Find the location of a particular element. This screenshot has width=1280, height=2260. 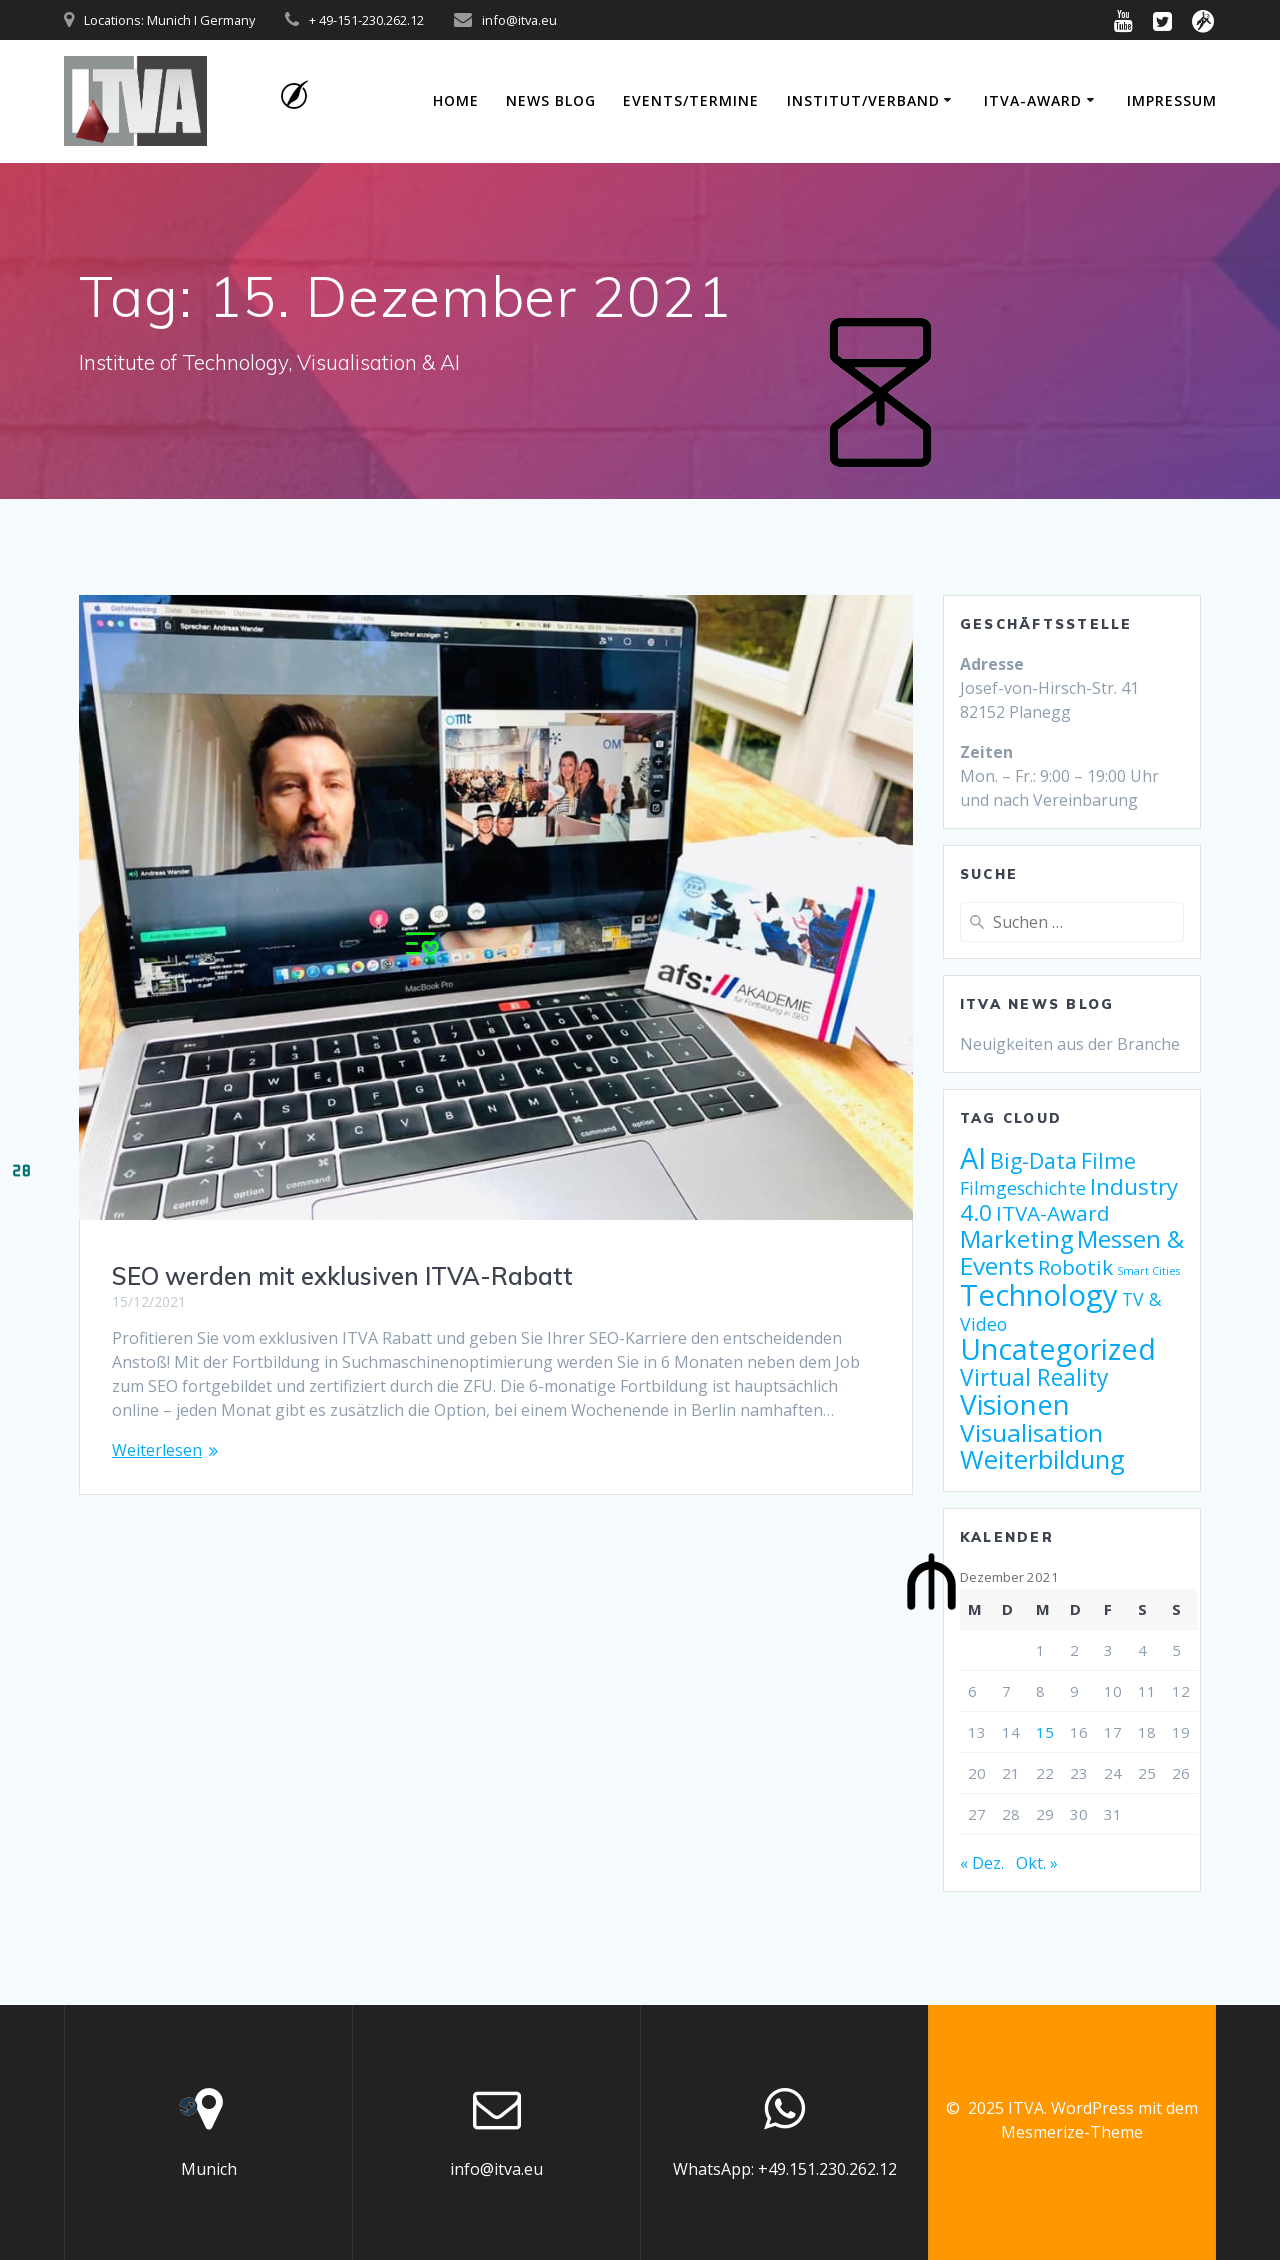

view your favorites list is located at coordinates (420, 943).